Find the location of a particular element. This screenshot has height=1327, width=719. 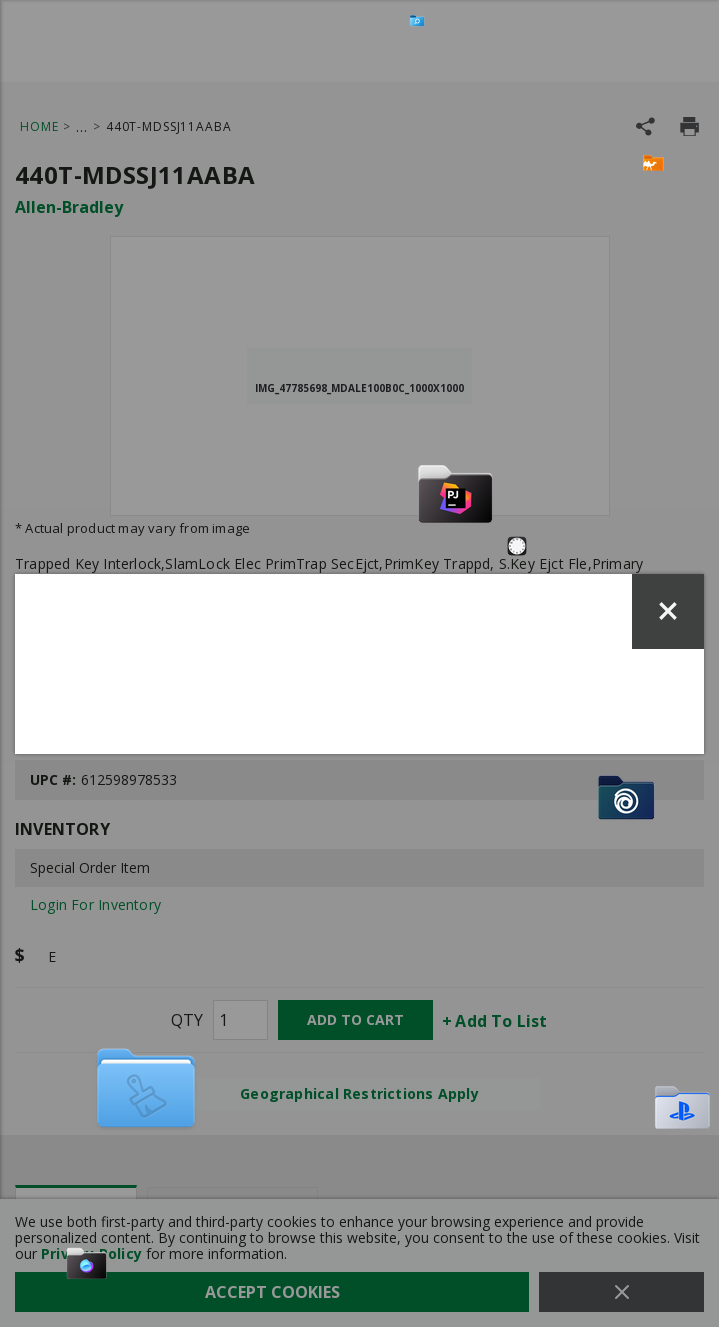

open jetbrains fleet project folder is located at coordinates (86, 1264).